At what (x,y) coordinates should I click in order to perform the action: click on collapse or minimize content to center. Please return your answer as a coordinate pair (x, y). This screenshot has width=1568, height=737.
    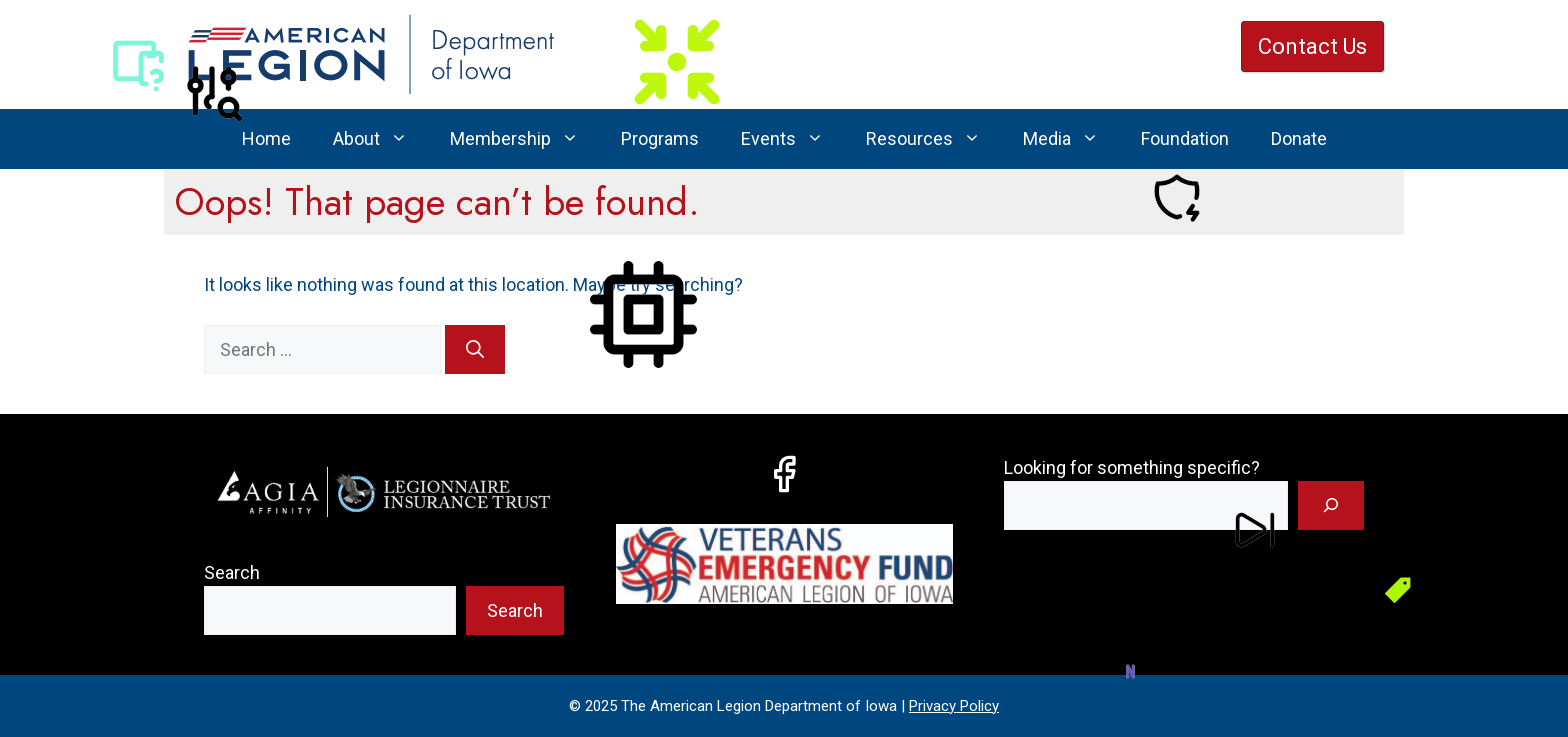
    Looking at the image, I should click on (677, 62).